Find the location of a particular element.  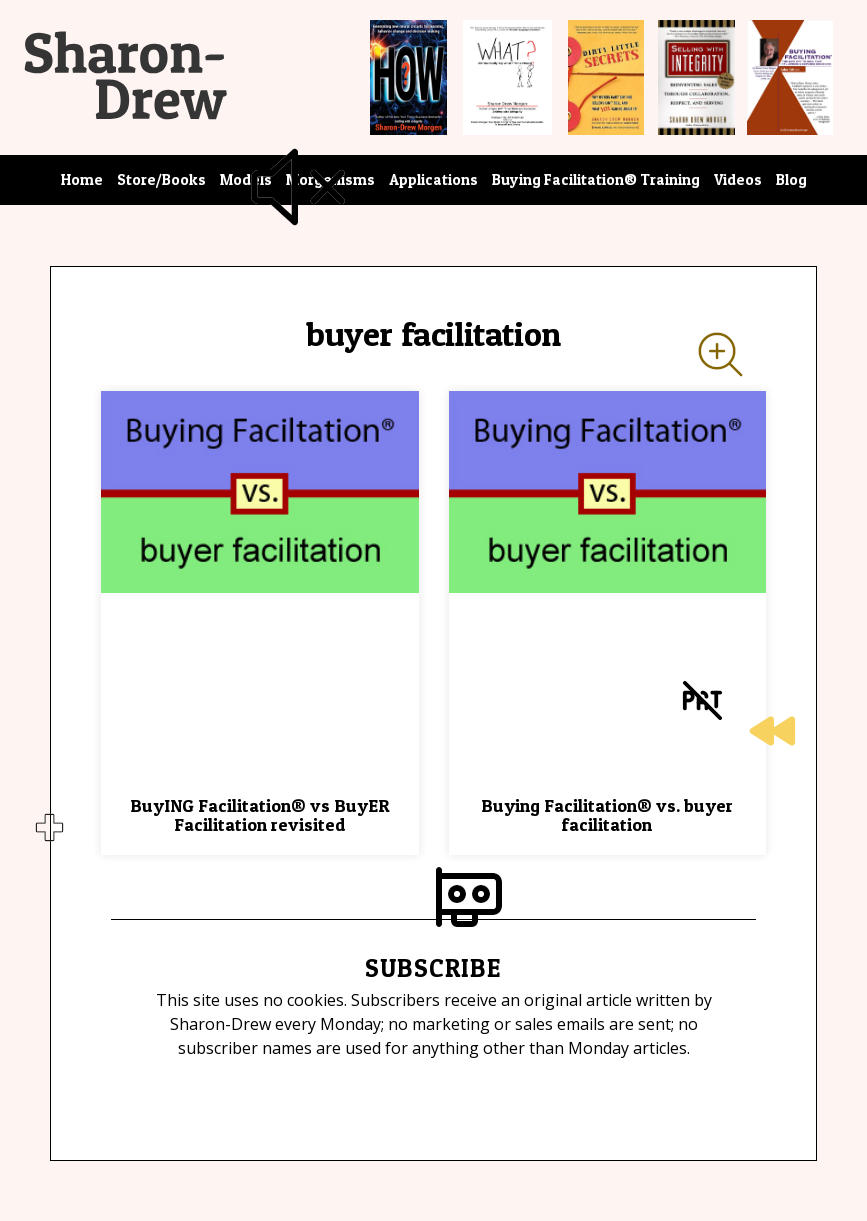

mute audio or sound is located at coordinates (298, 187).